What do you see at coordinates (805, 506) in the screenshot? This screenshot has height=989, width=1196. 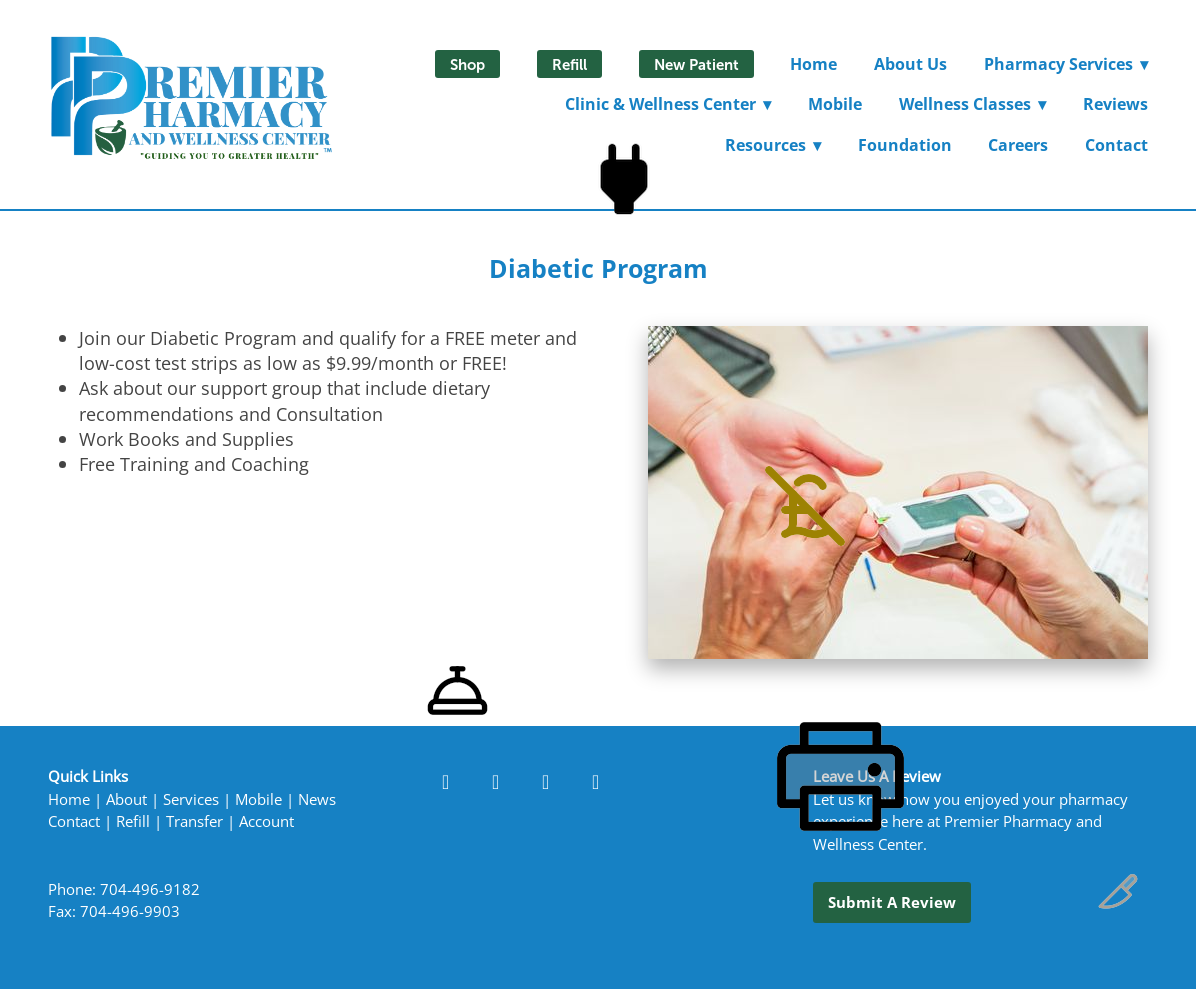 I see `indicates british pound payment unavailable` at bounding box center [805, 506].